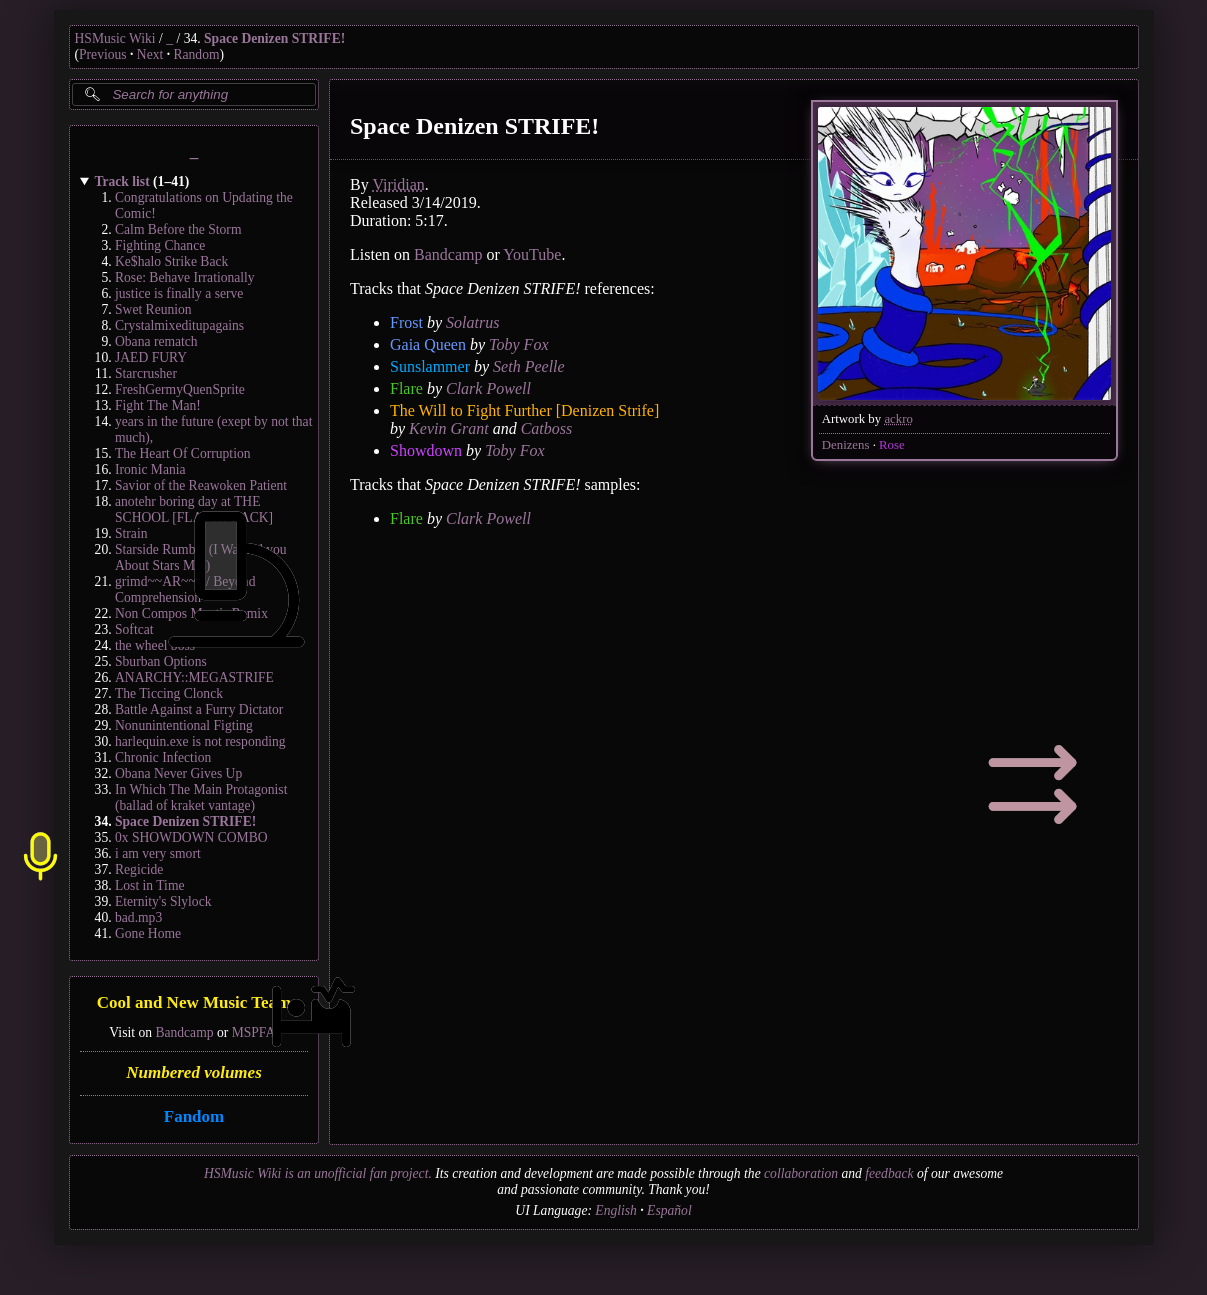 Image resolution: width=1207 pixels, height=1295 pixels. Describe the element at coordinates (1032, 784) in the screenshot. I see `move items to the right` at that location.